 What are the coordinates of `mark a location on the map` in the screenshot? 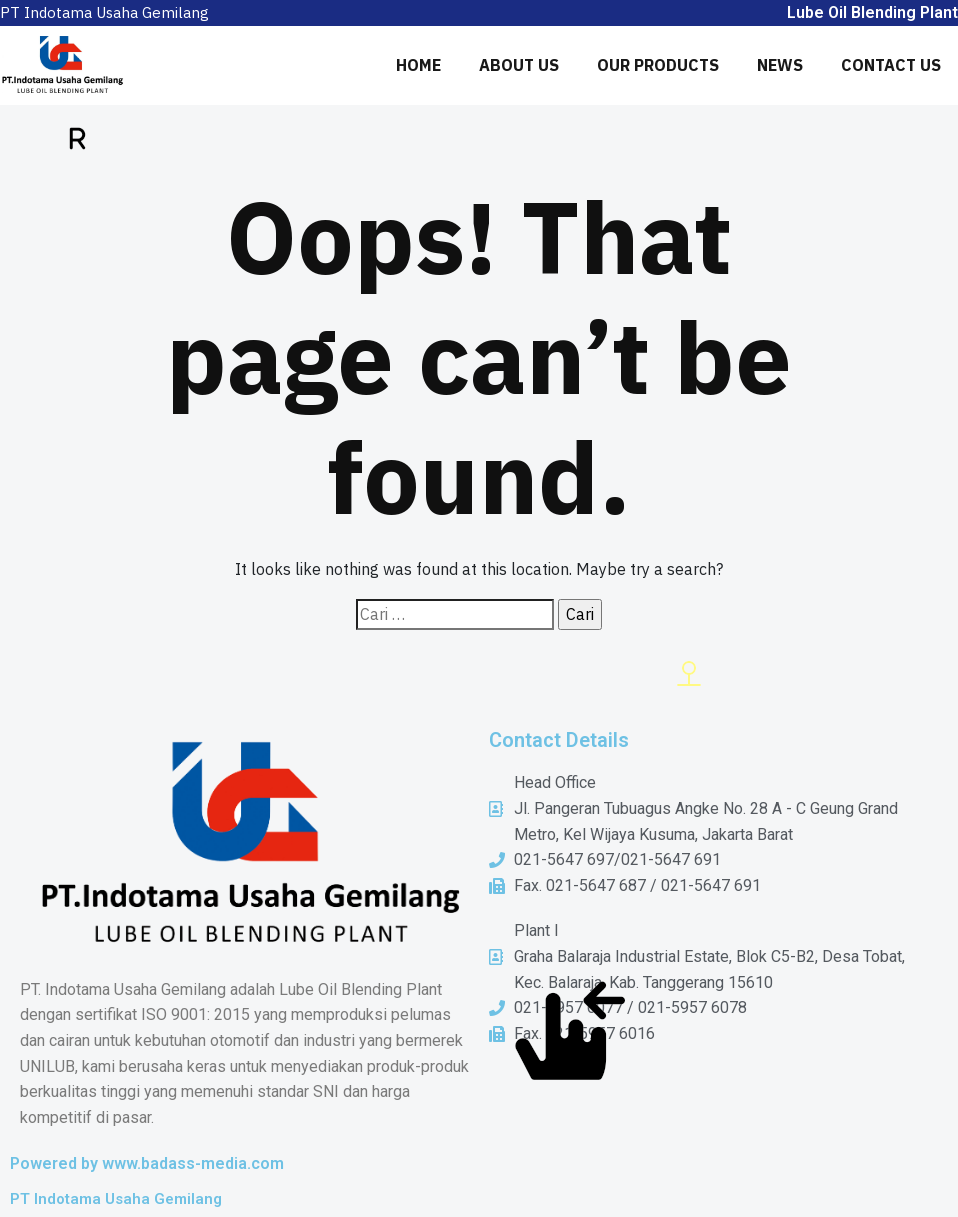 It's located at (689, 674).